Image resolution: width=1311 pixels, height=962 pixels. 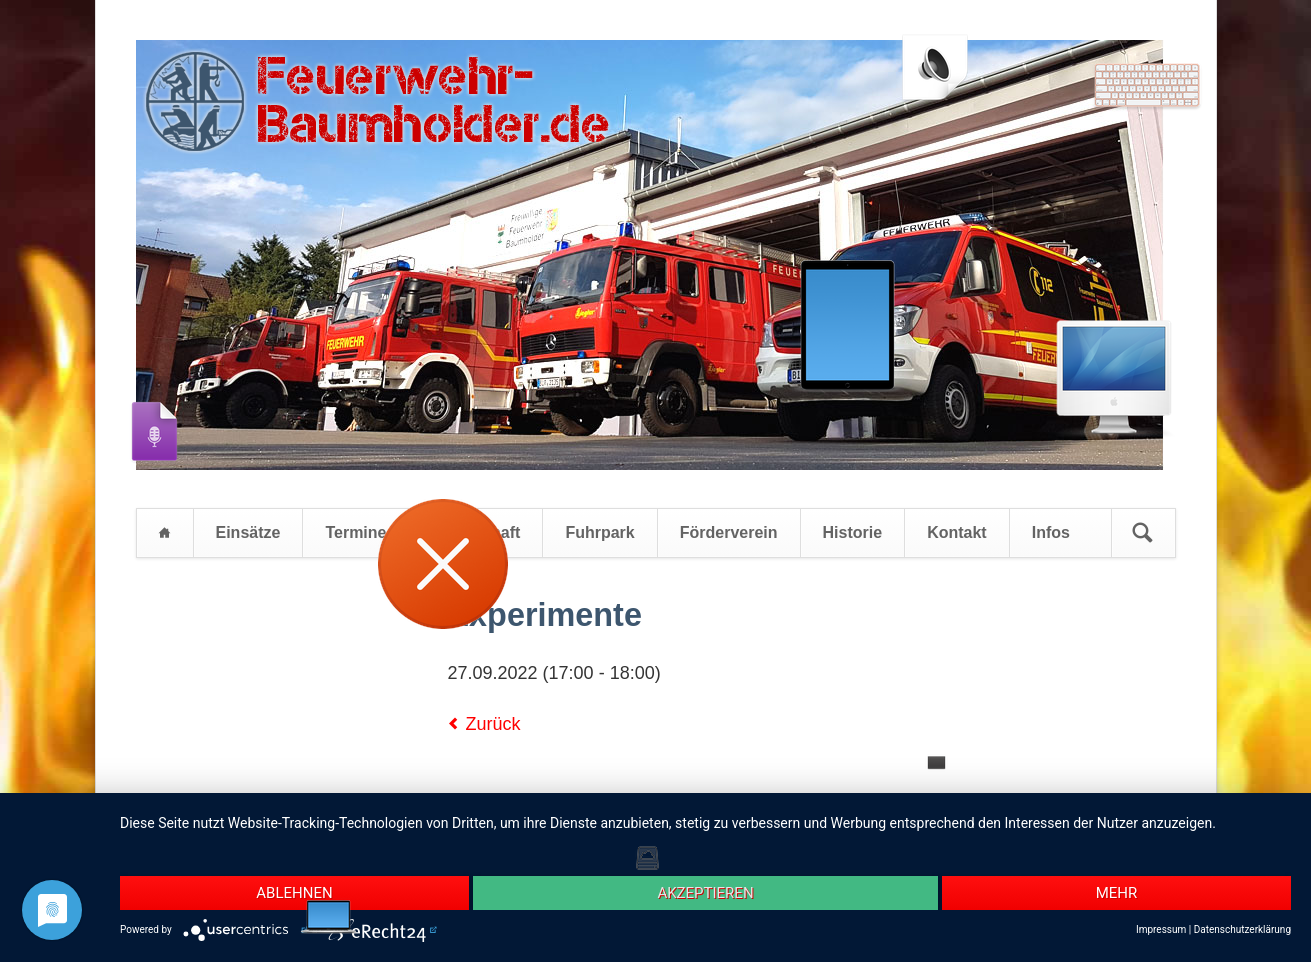 I want to click on indicates an error or failed action, so click(x=443, y=564).